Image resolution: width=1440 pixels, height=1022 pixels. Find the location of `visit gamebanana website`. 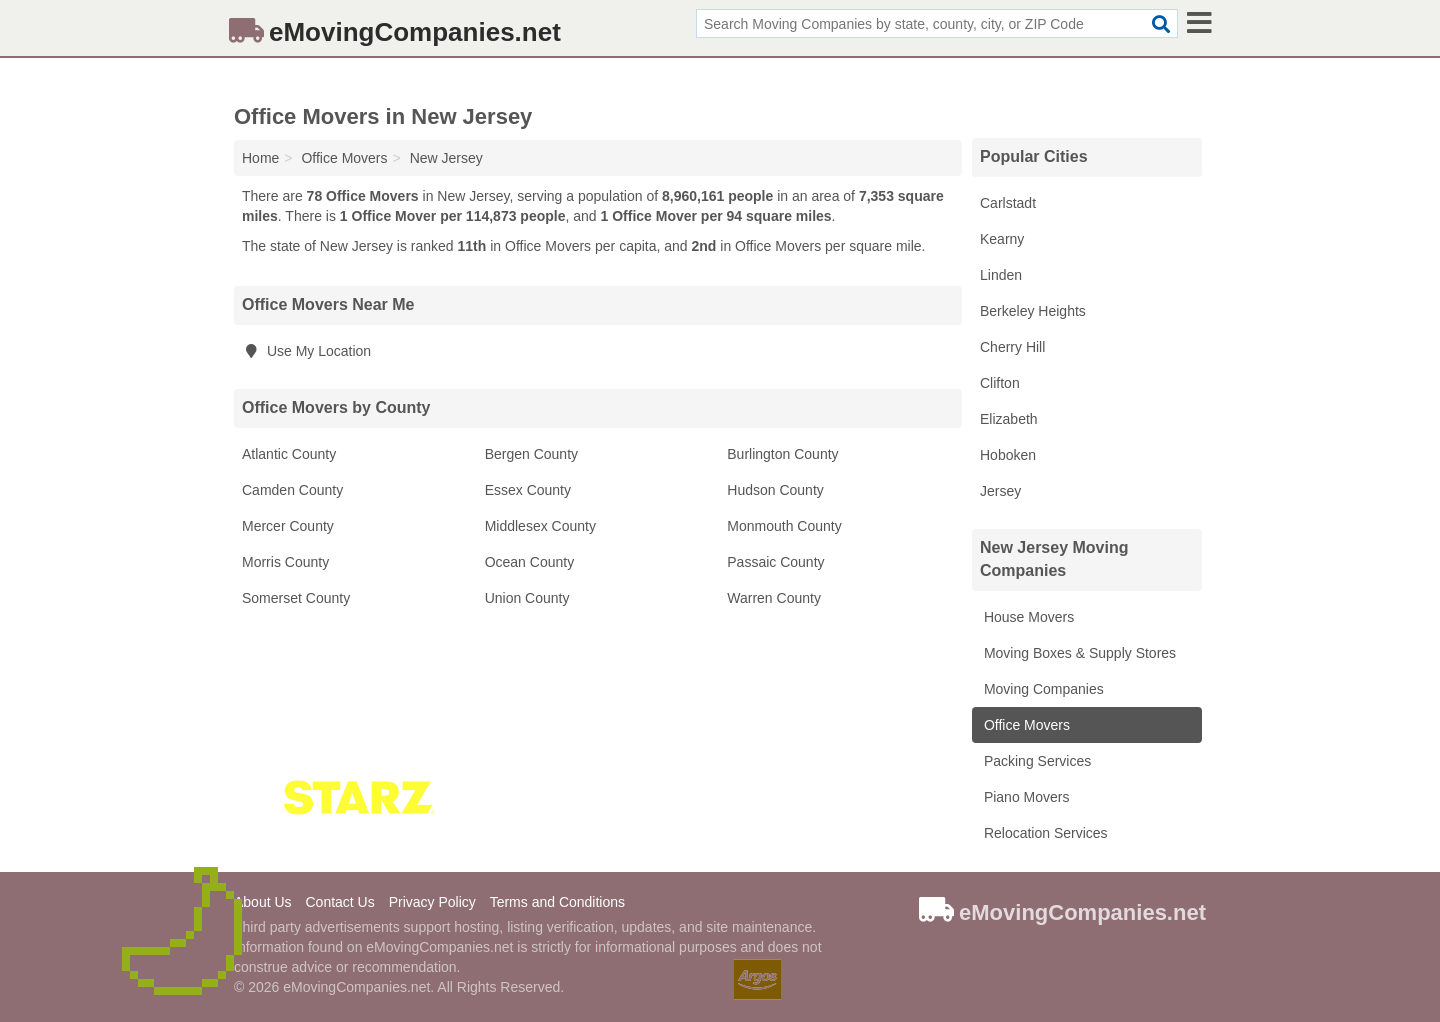

visit gamebanana website is located at coordinates (182, 931).